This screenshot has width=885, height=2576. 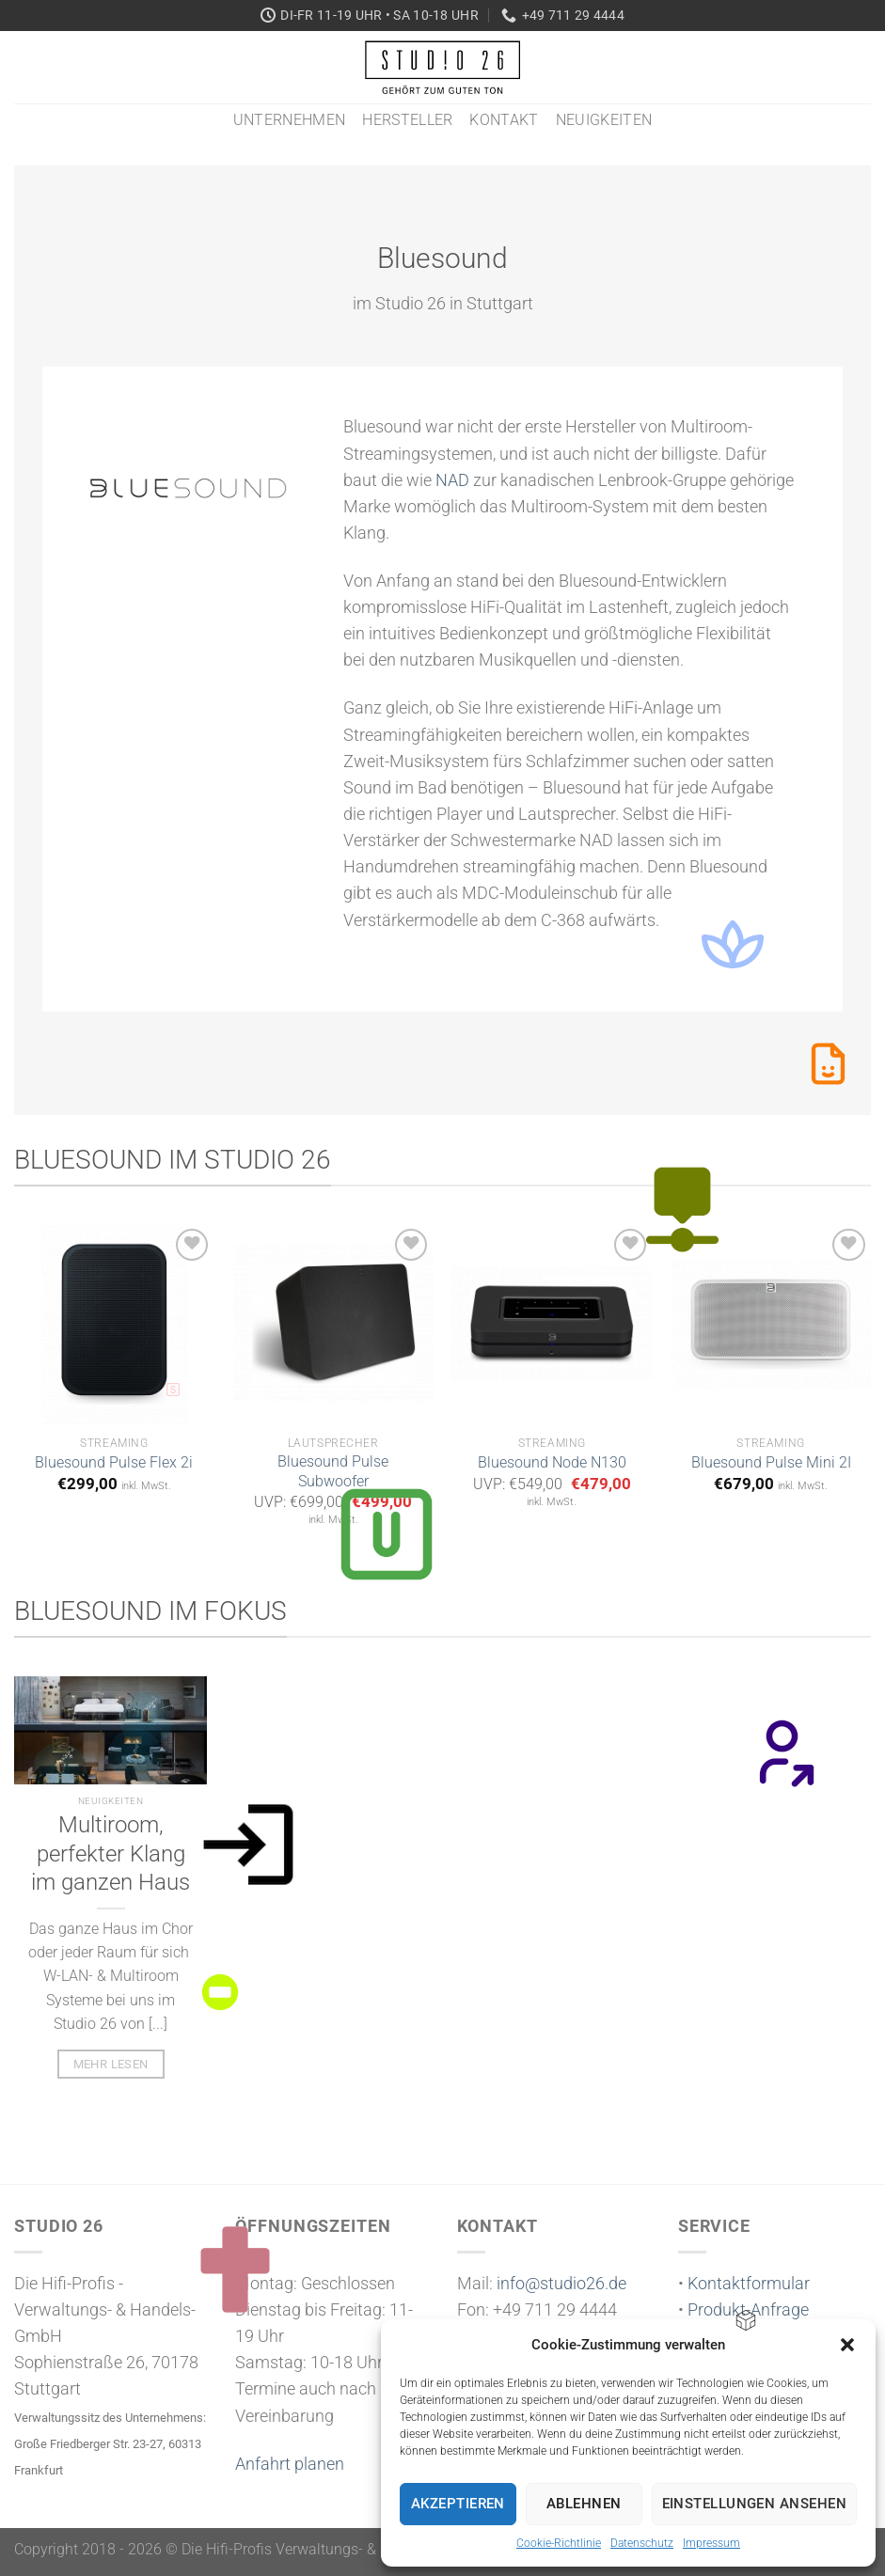 I want to click on view event details on a timeline, so click(x=682, y=1207).